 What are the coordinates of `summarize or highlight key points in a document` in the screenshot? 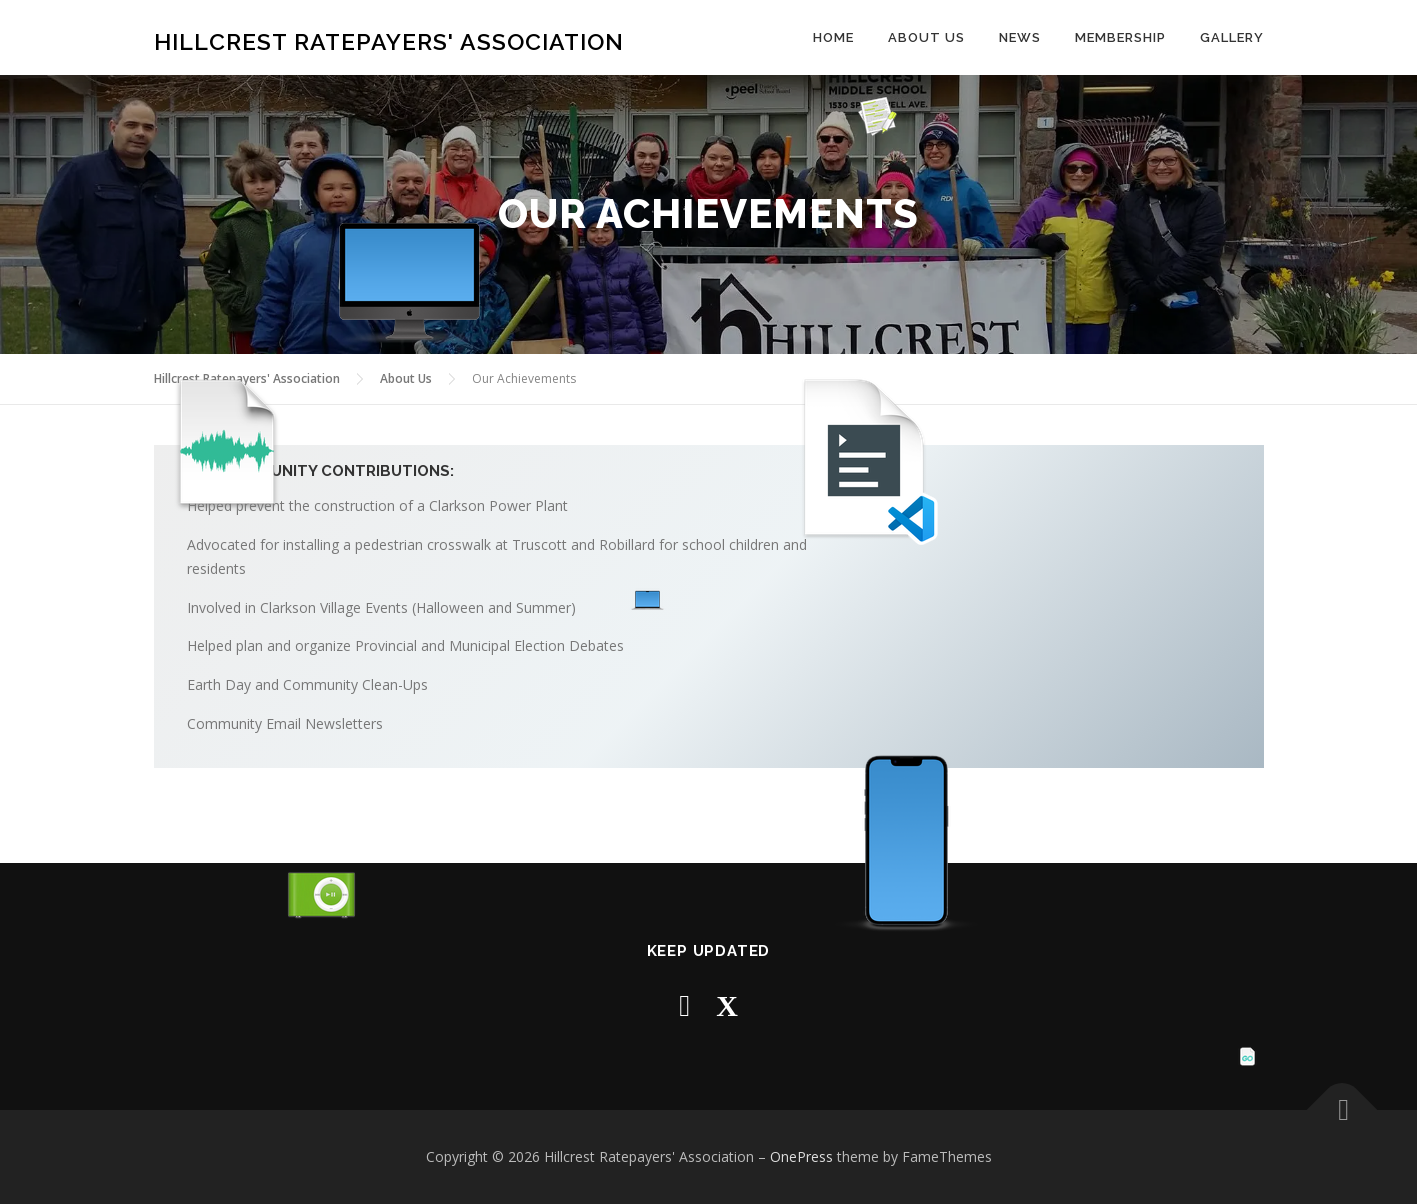 It's located at (878, 116).